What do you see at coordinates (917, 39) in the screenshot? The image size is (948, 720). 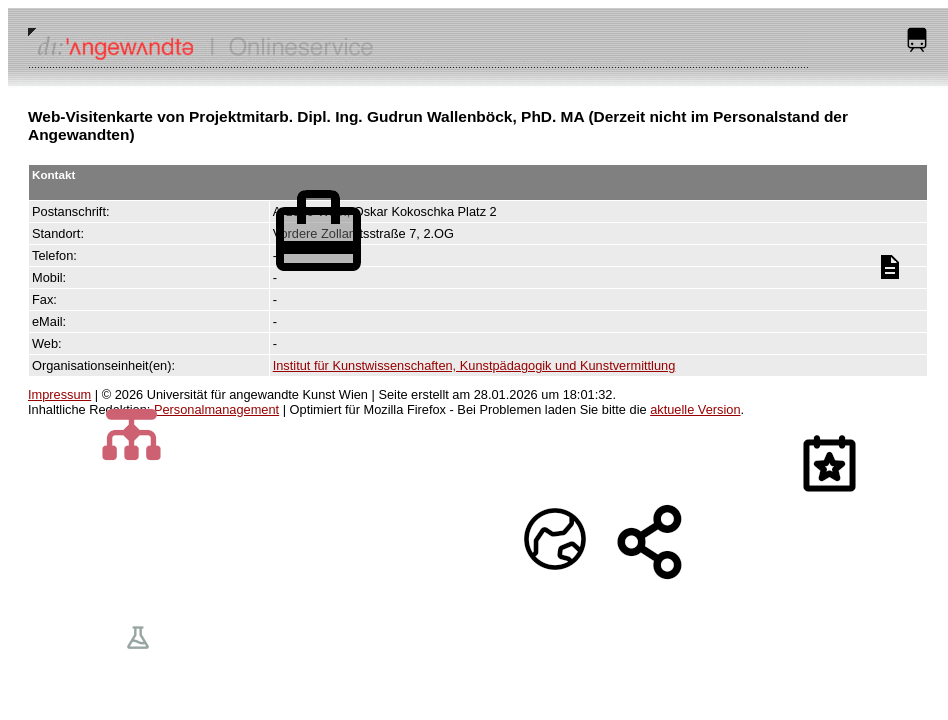 I see `access train schedules or rail services` at bounding box center [917, 39].